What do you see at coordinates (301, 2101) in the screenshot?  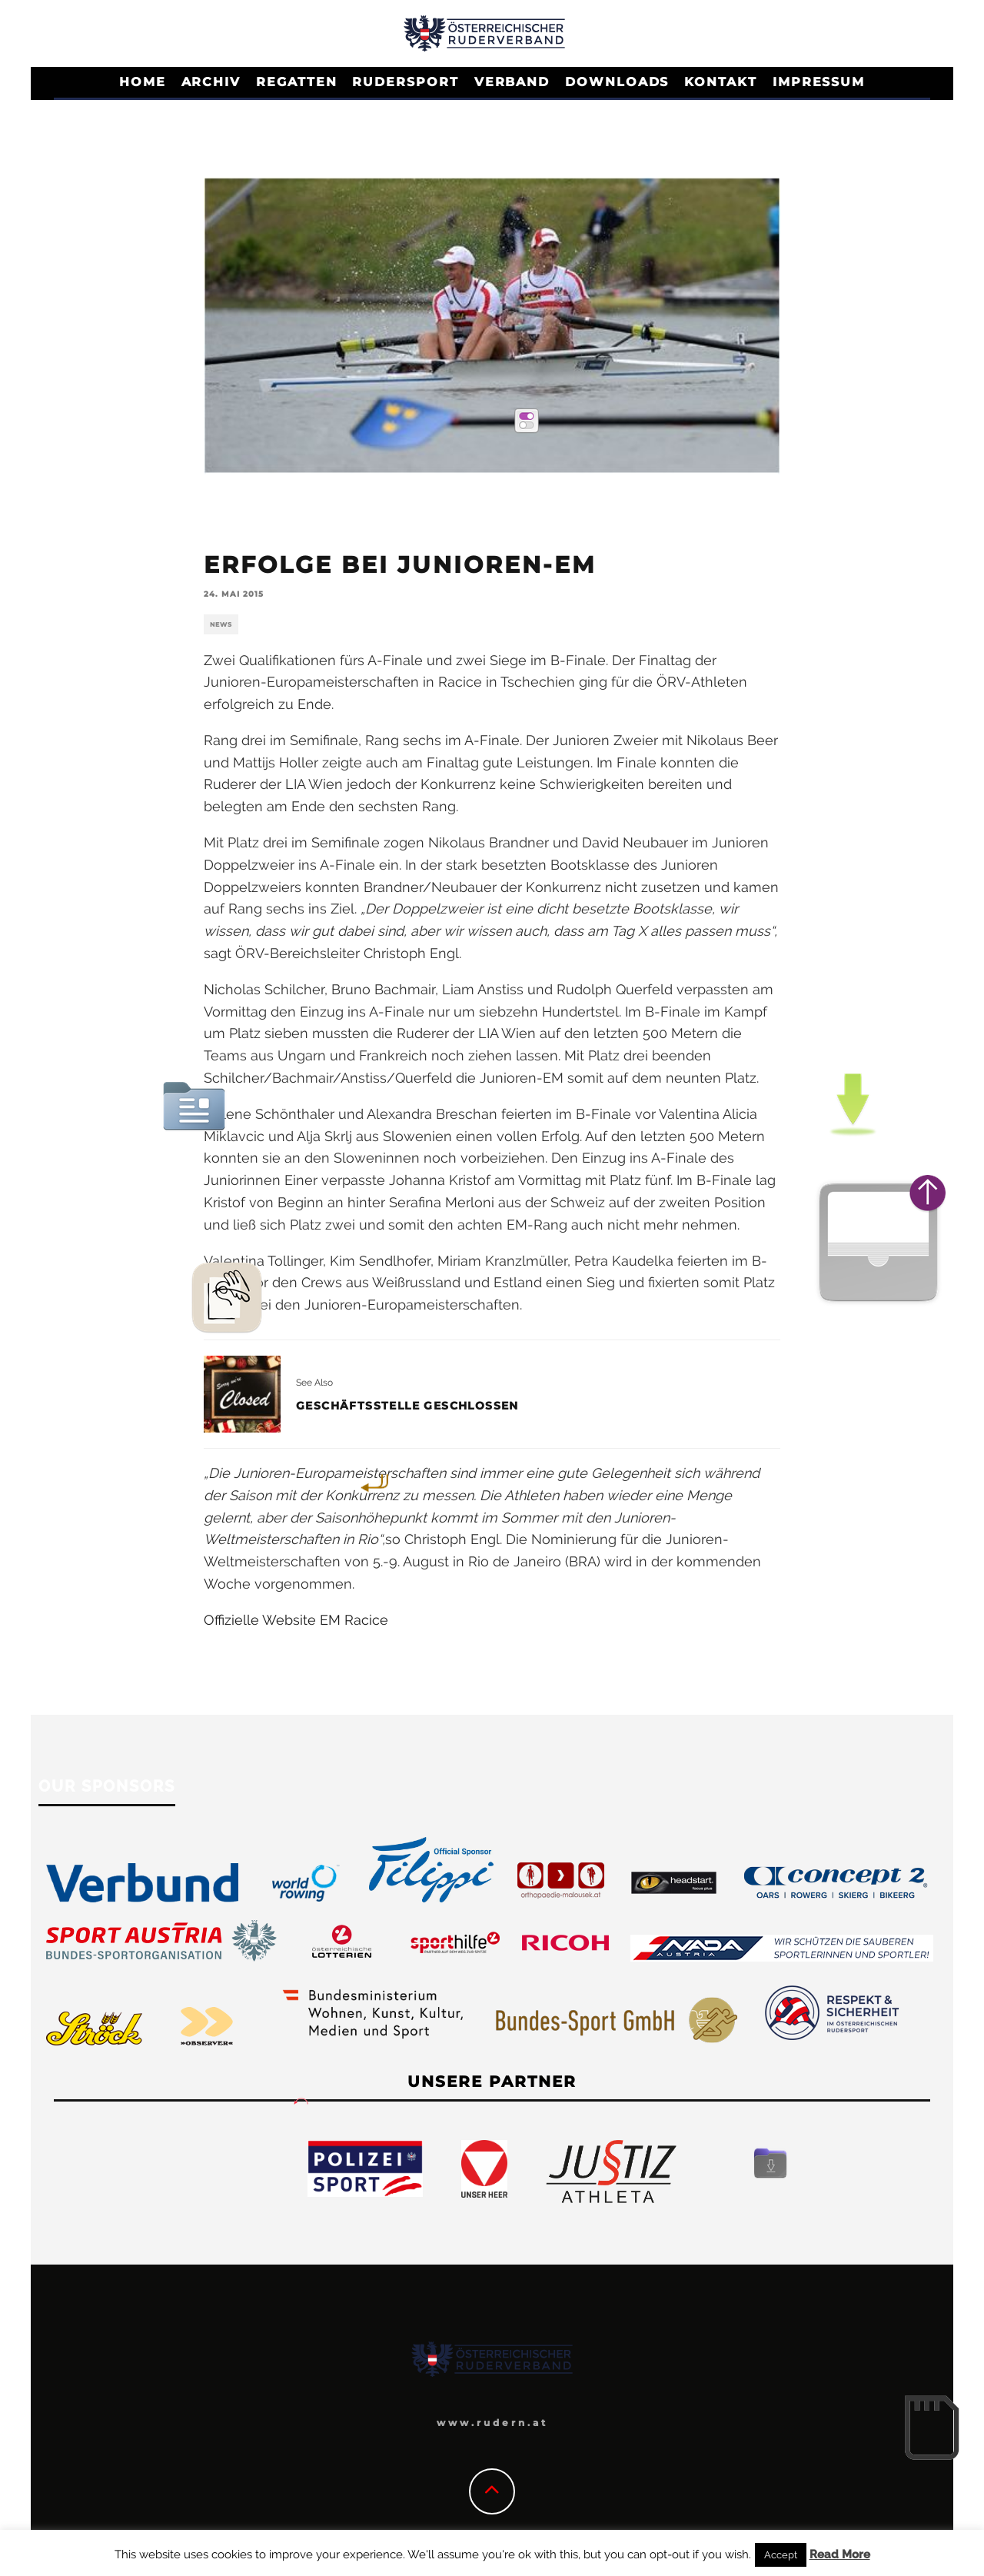 I see `undo the last action` at bounding box center [301, 2101].